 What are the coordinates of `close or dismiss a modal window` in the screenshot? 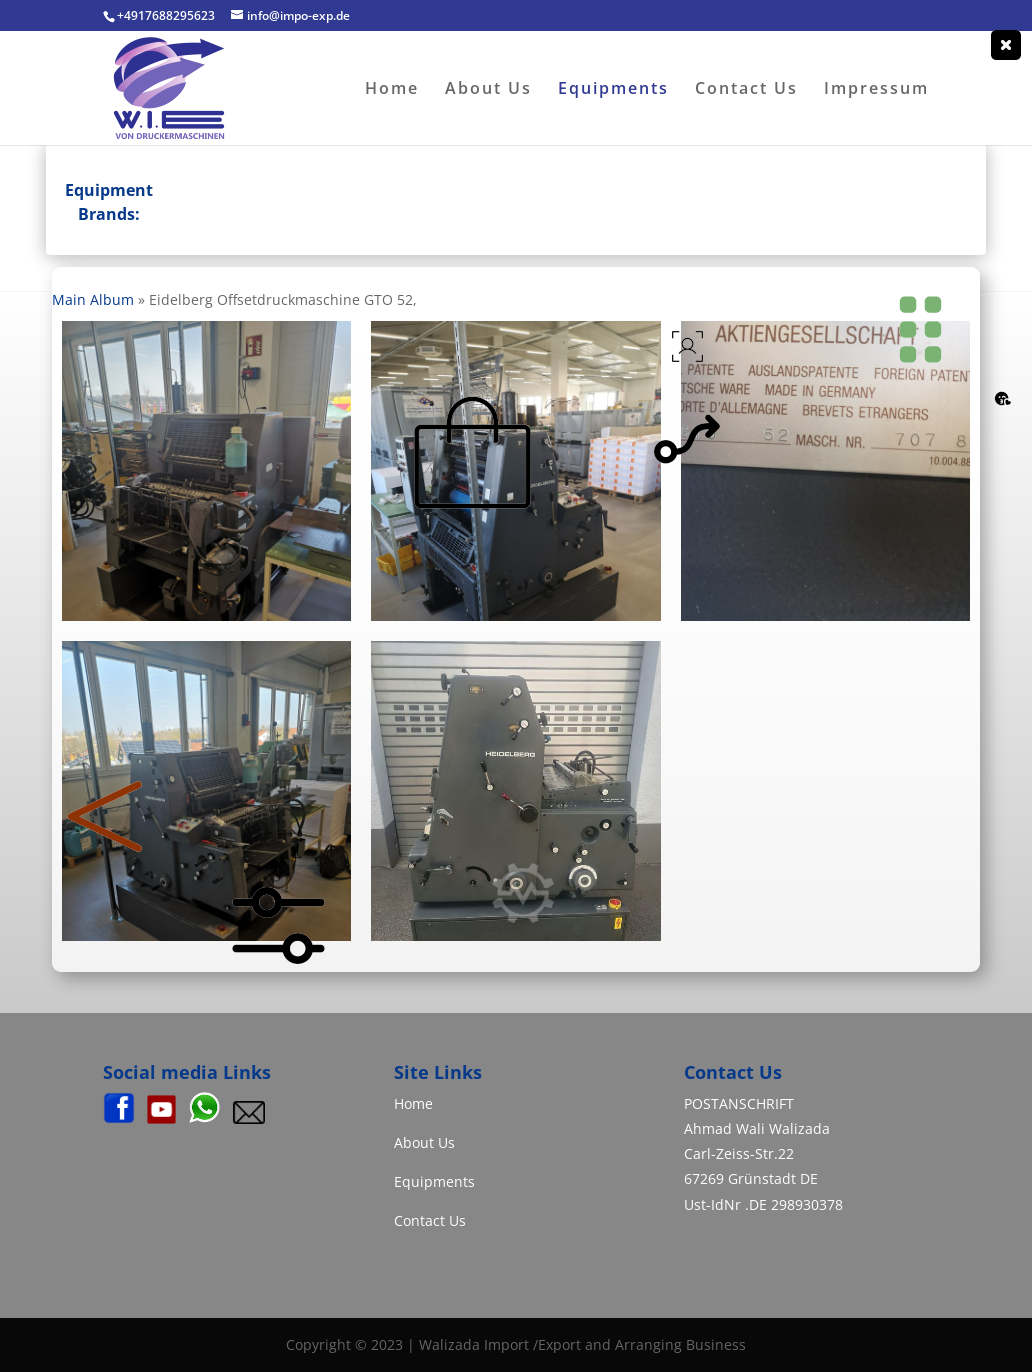 It's located at (1006, 45).